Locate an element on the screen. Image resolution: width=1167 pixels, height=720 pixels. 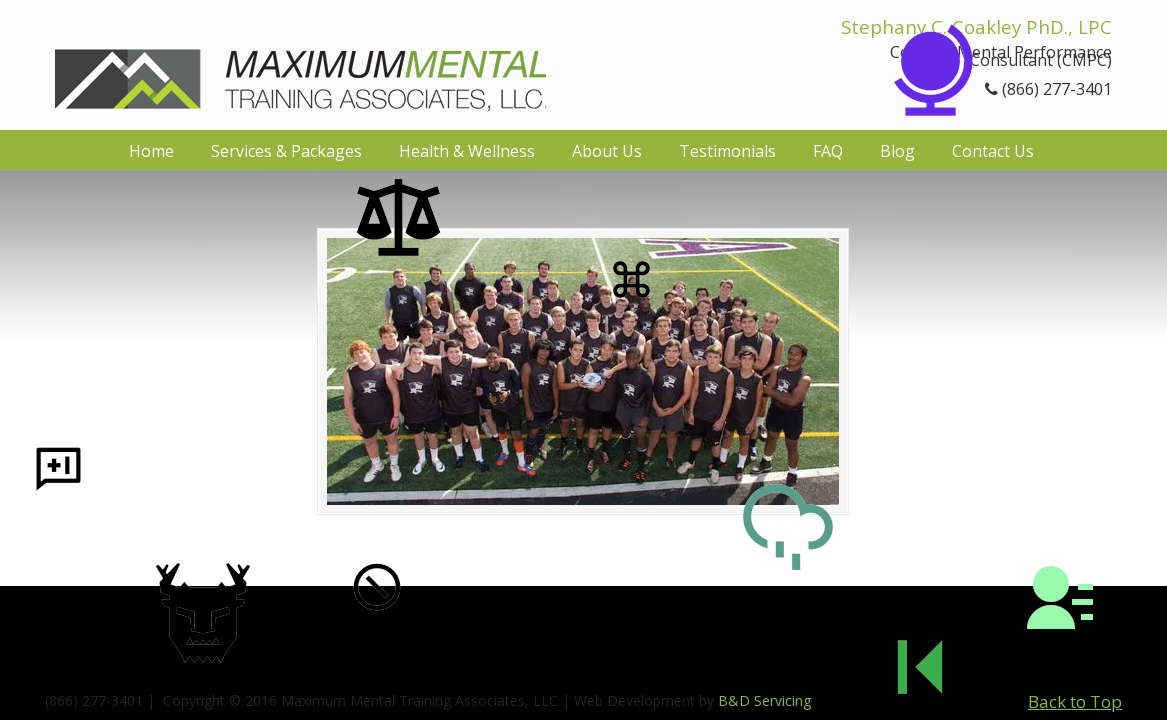
switch to global or international settings is located at coordinates (930, 69).